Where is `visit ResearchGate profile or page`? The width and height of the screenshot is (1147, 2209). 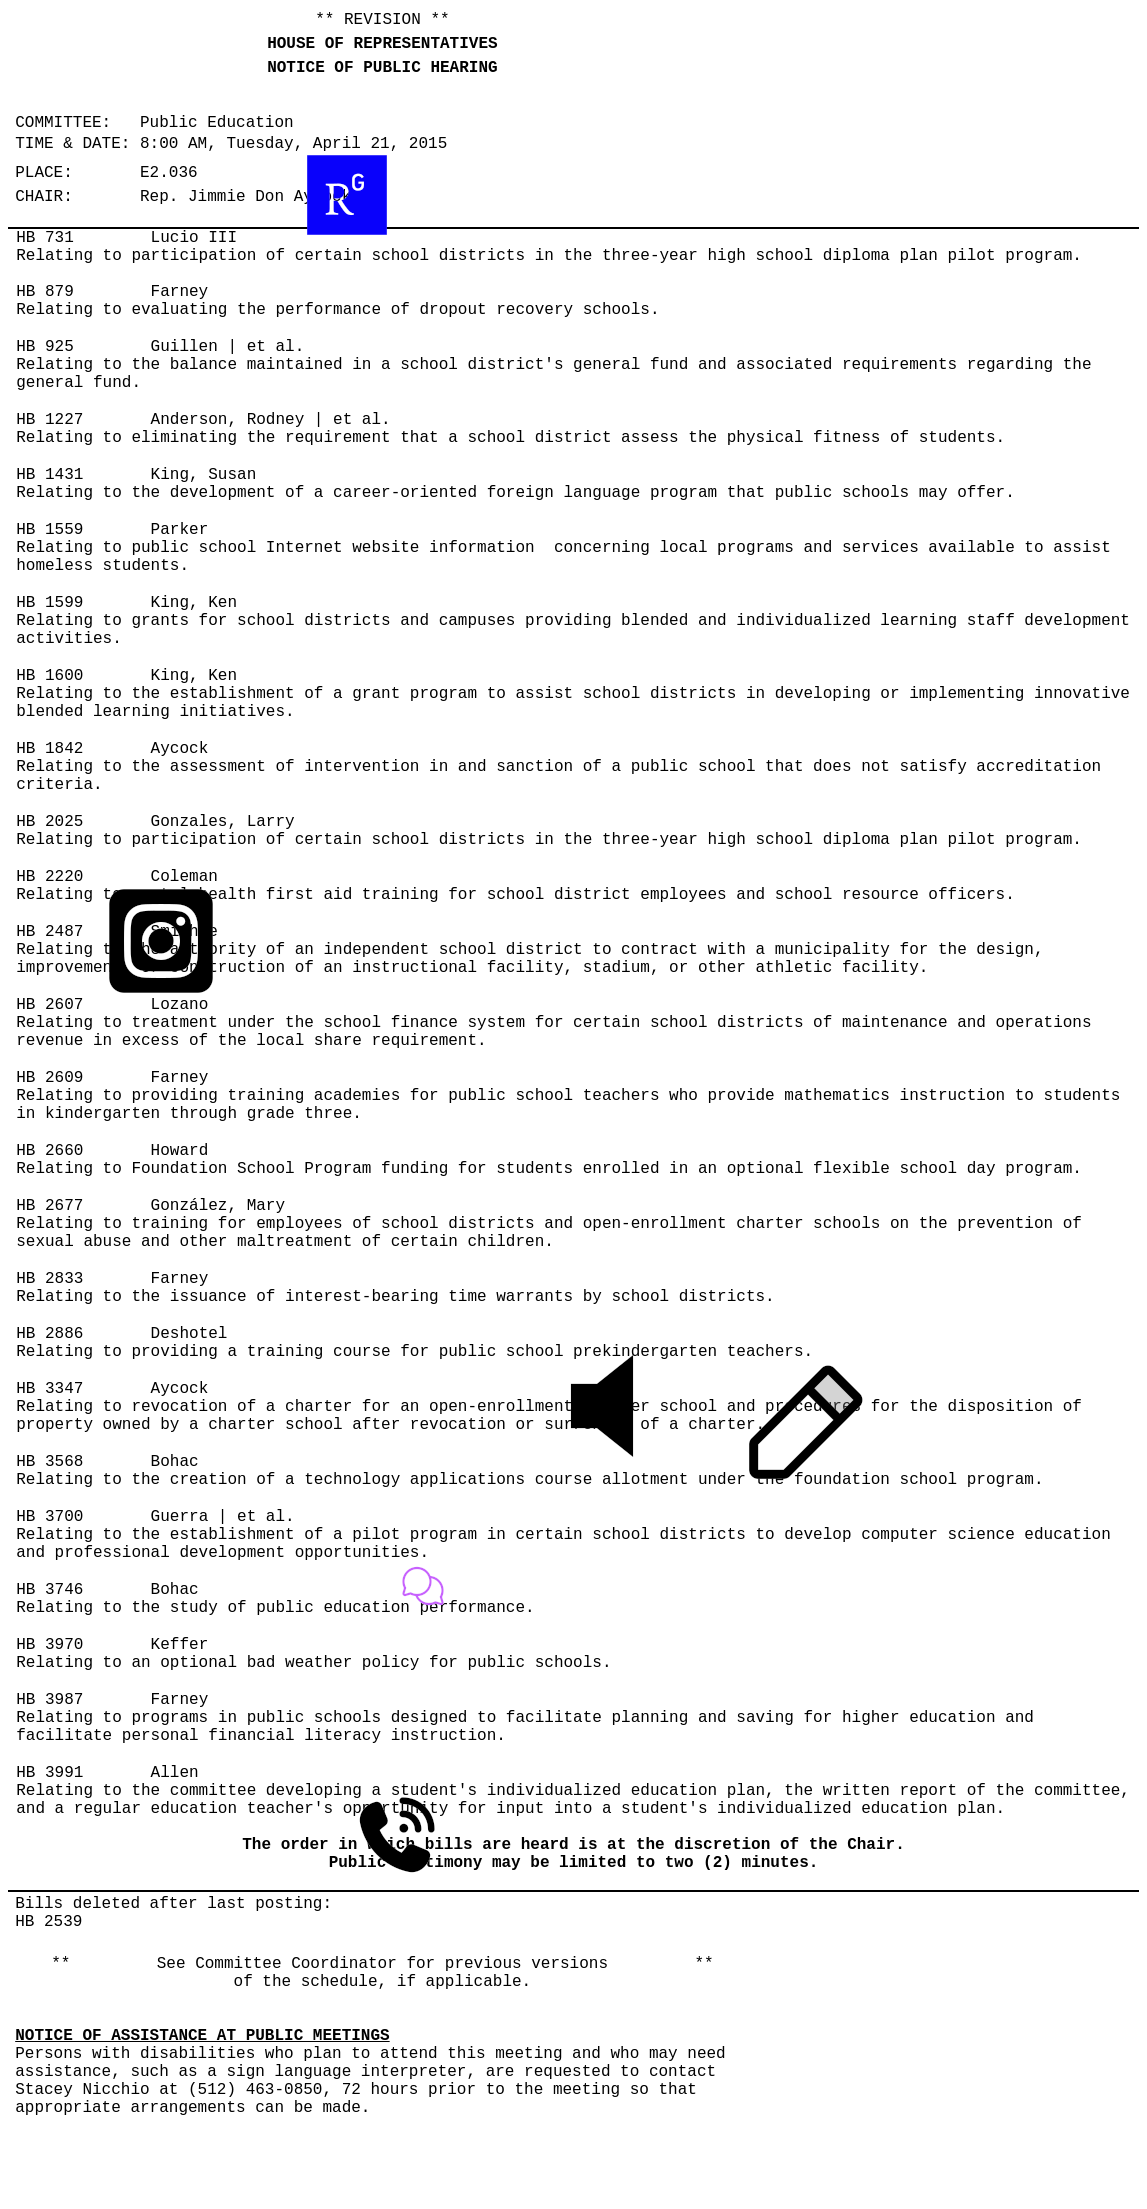
visit ResearchGate profile or page is located at coordinates (347, 195).